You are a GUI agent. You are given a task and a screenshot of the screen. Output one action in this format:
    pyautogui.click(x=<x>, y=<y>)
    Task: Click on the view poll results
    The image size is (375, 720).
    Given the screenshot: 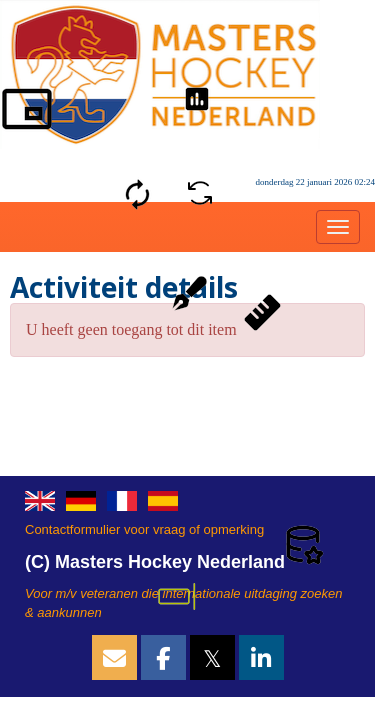 What is the action you would take?
    pyautogui.click(x=197, y=99)
    